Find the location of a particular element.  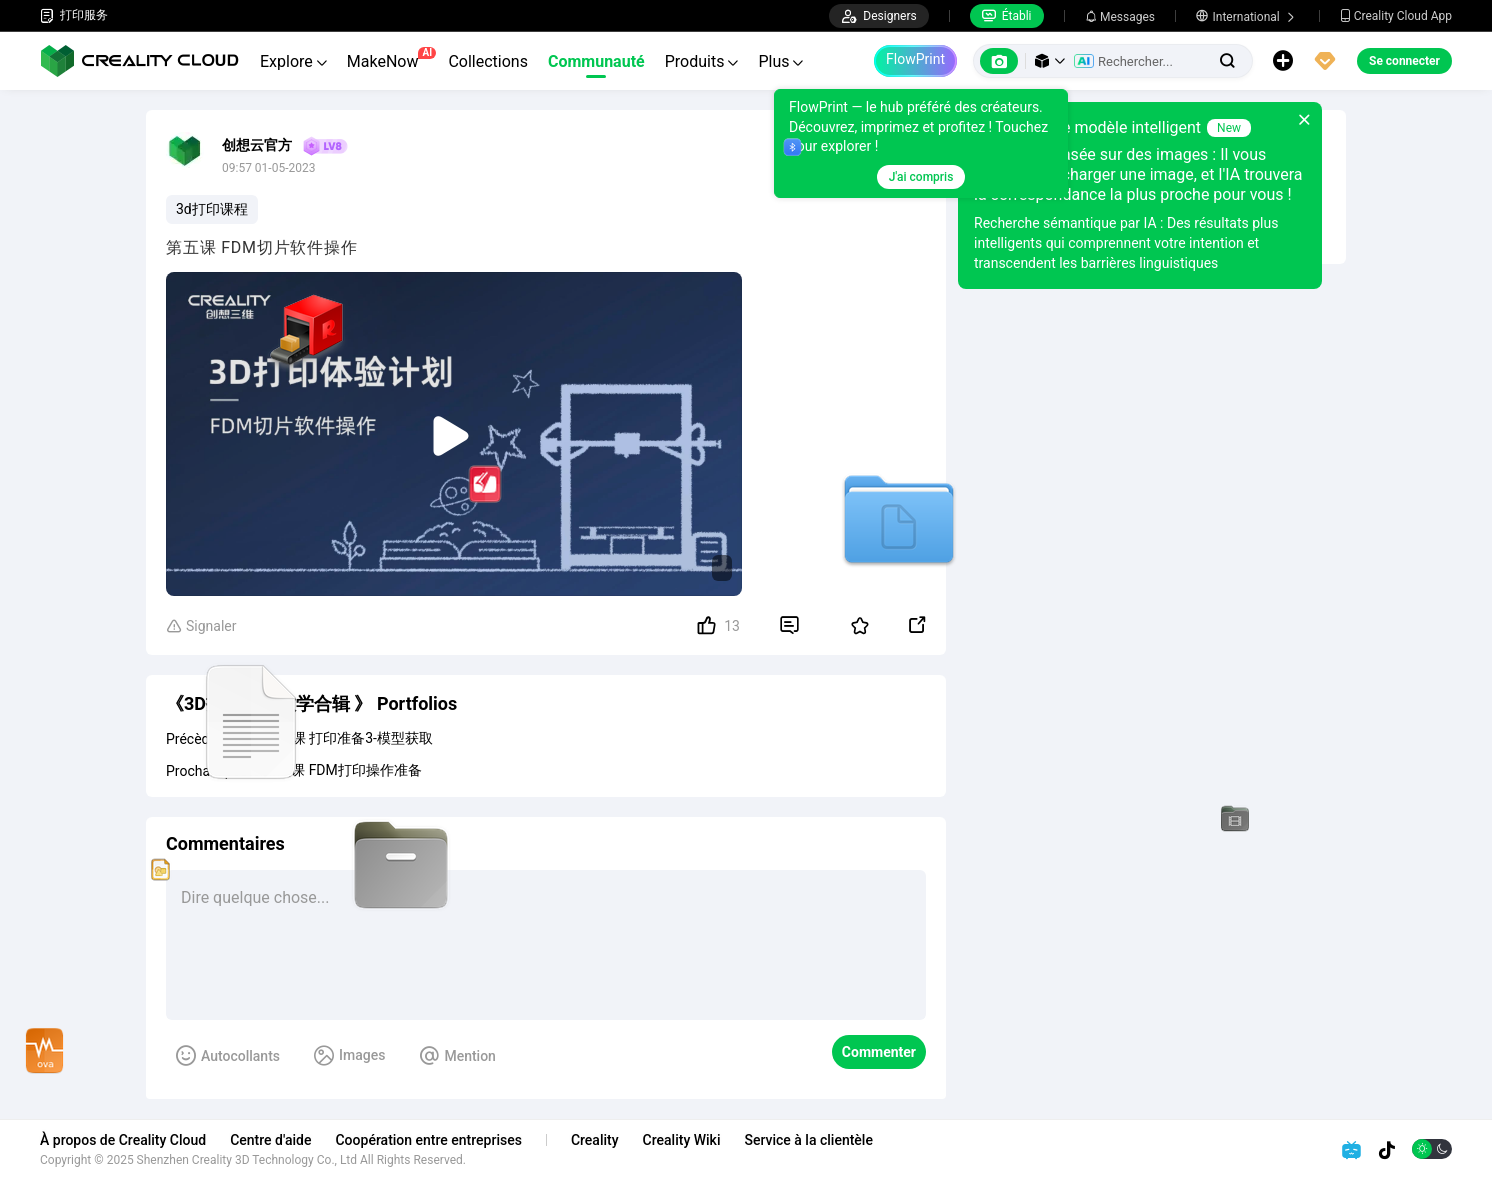

open the file manager application is located at coordinates (401, 865).